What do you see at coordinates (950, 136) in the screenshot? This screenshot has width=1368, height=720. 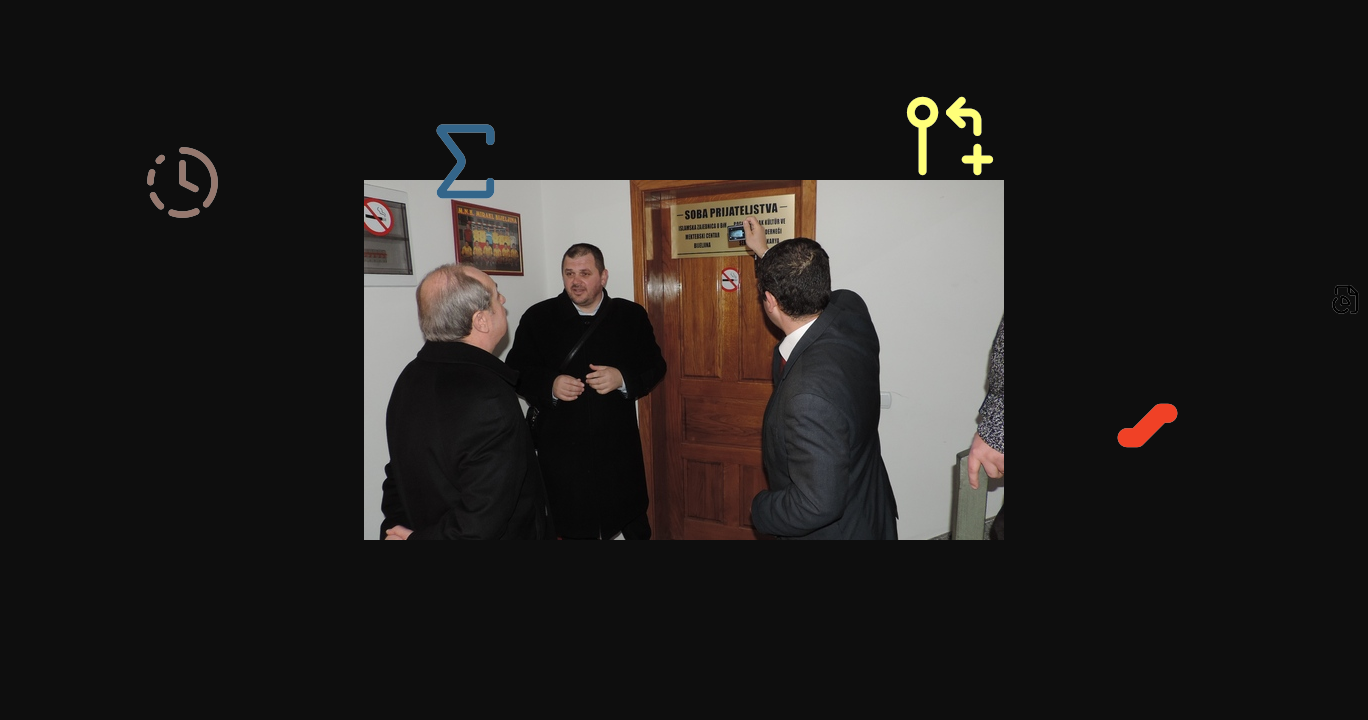 I see `create a new pull request` at bounding box center [950, 136].